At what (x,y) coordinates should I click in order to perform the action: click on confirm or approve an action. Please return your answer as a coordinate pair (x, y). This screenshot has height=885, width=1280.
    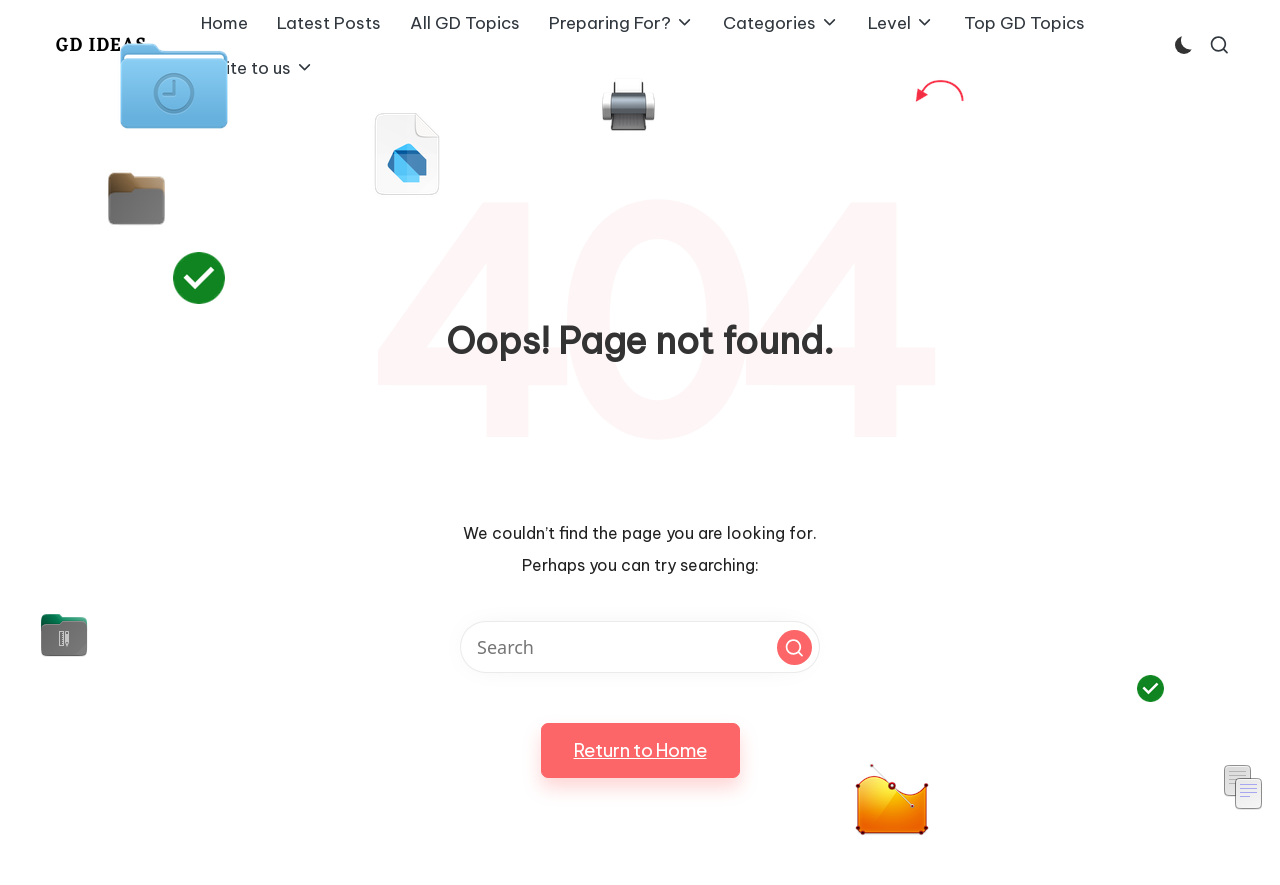
    Looking at the image, I should click on (1150, 688).